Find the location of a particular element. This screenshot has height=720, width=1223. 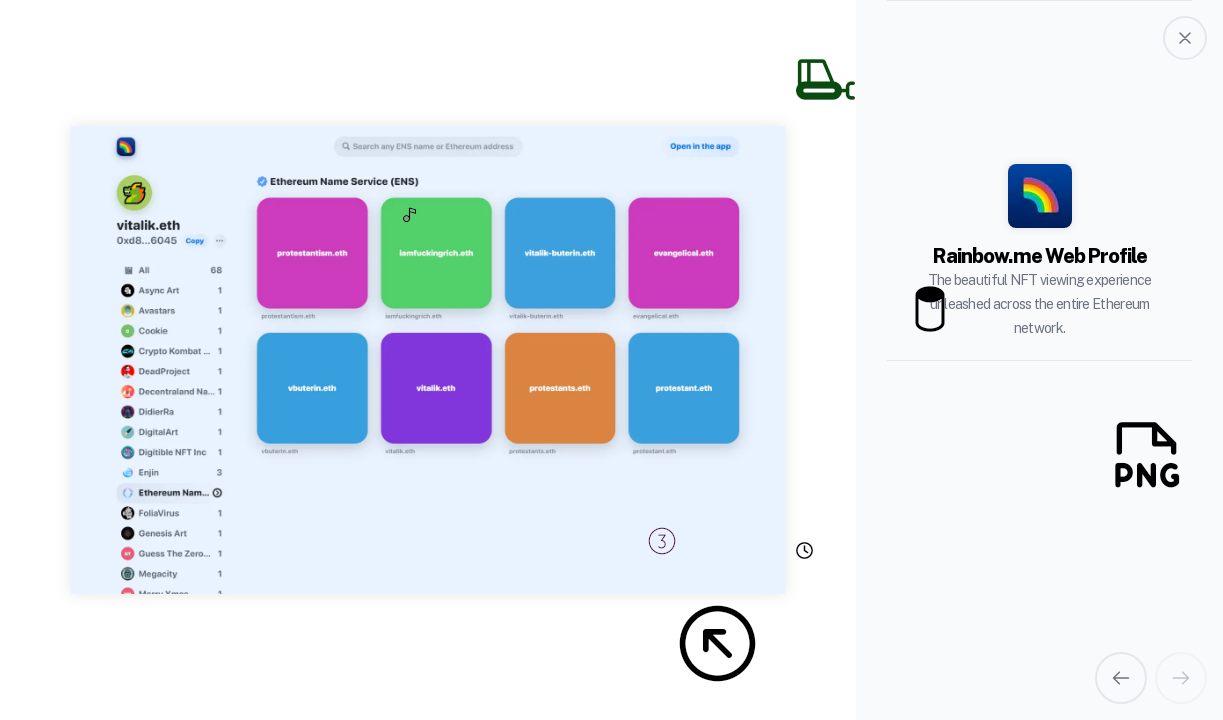

view or open a PNG image file is located at coordinates (1146, 457).